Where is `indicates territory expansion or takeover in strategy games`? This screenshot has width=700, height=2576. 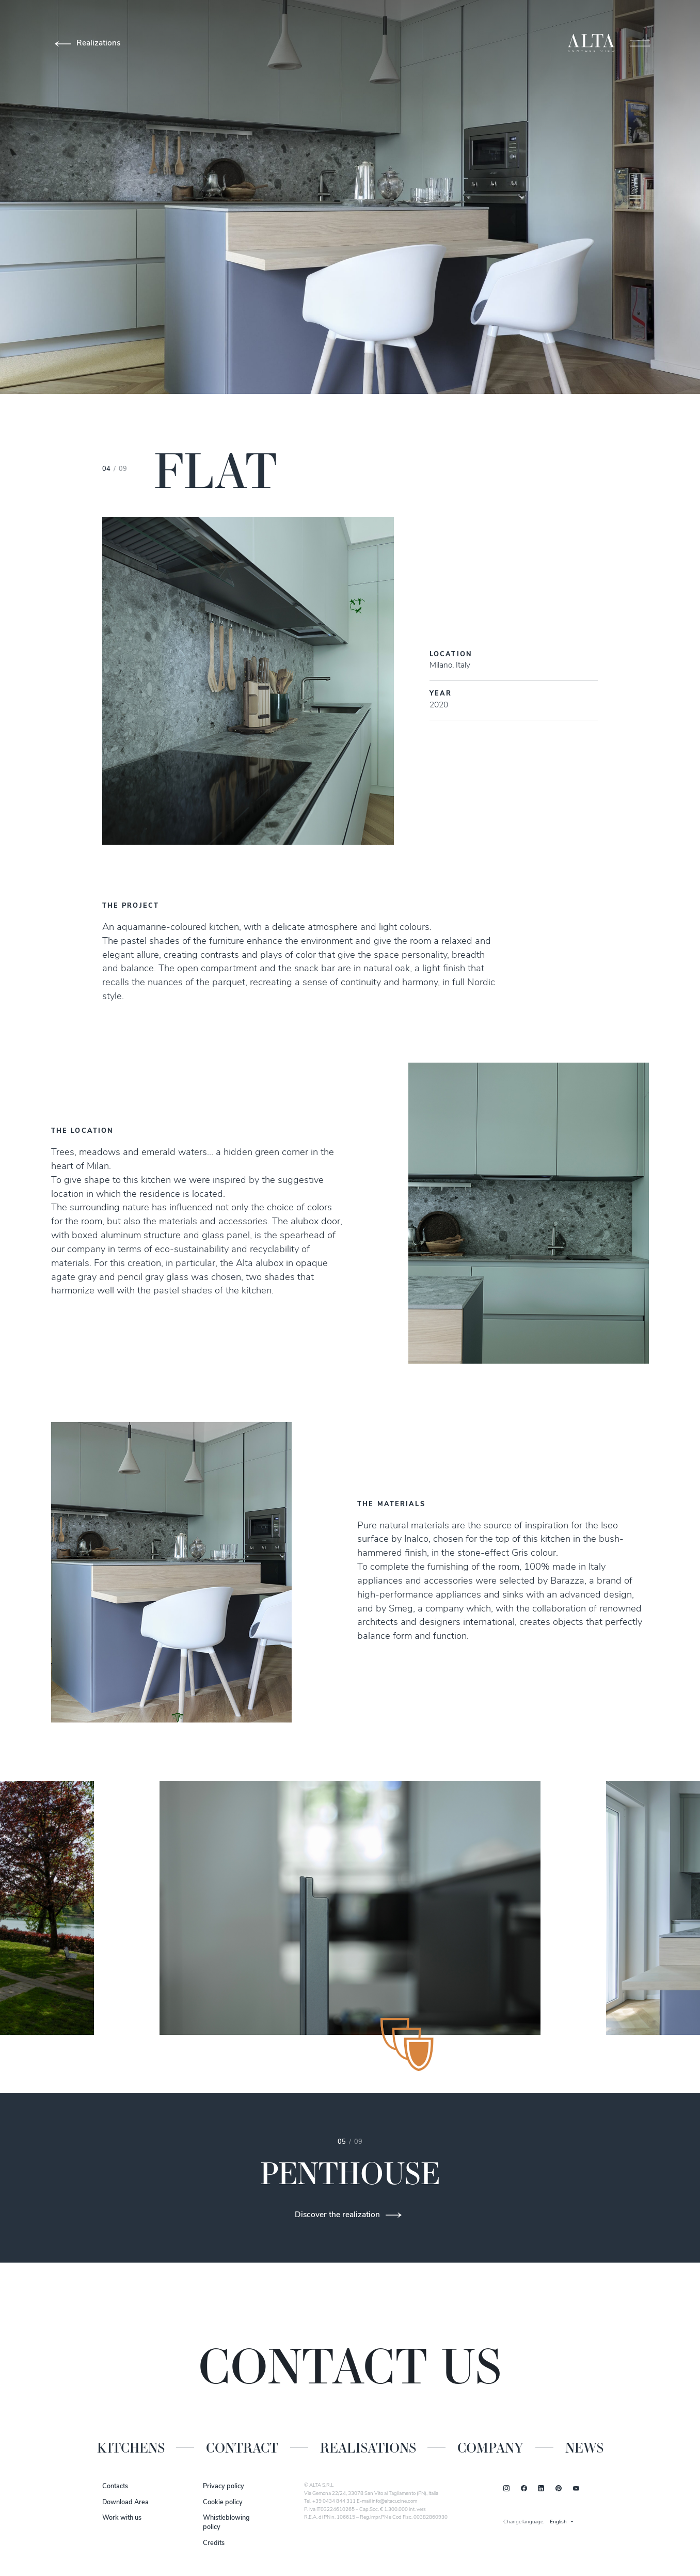
indicates territory expansion or takeover in strategy games is located at coordinates (357, 605).